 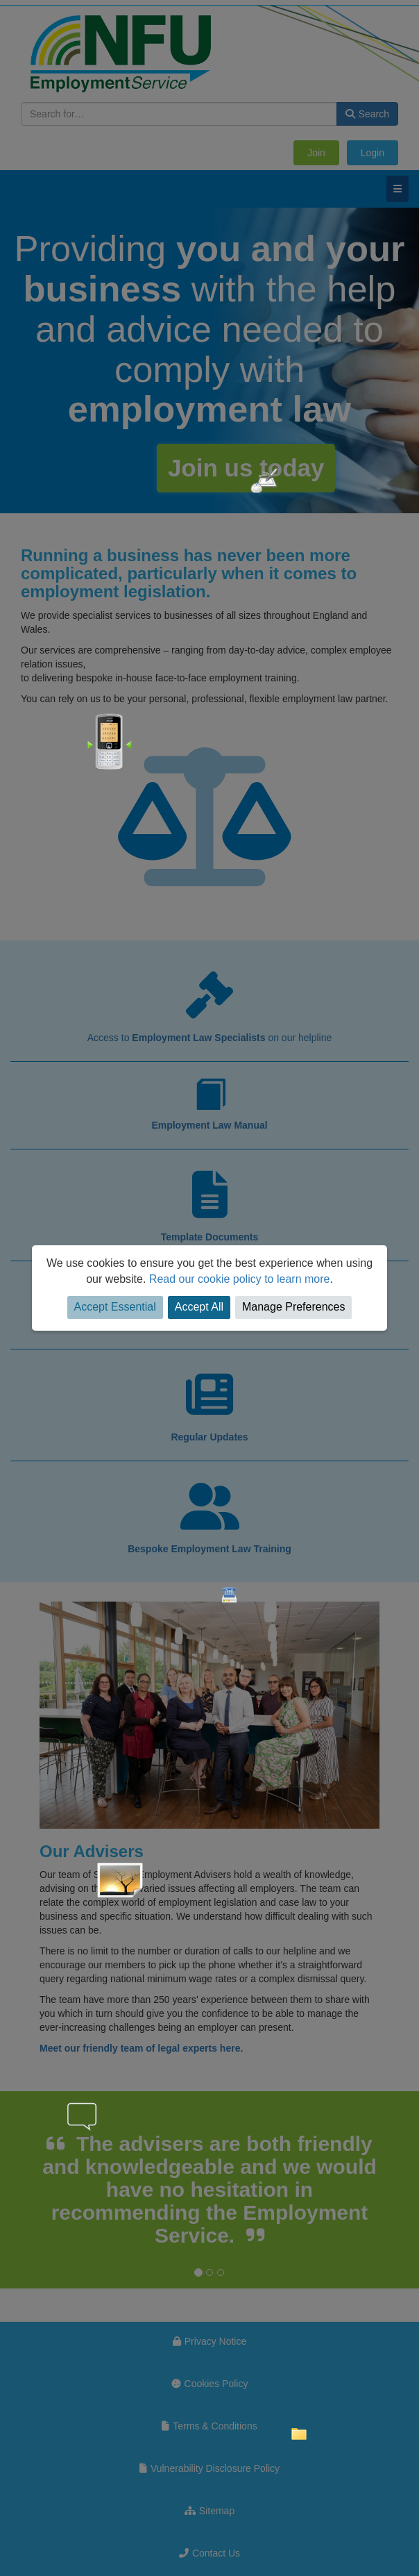 I want to click on indicates an image file type, so click(x=120, y=1881).